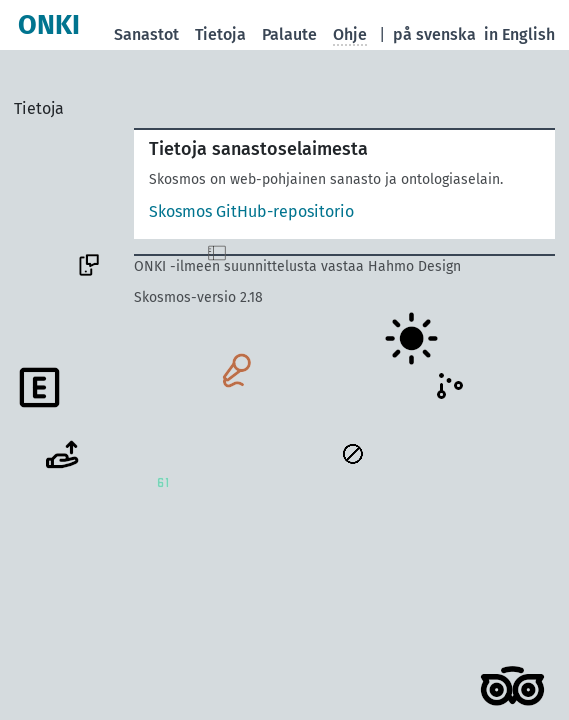 The width and height of the screenshot is (569, 720). I want to click on toggle the sidebar panel, so click(217, 253).